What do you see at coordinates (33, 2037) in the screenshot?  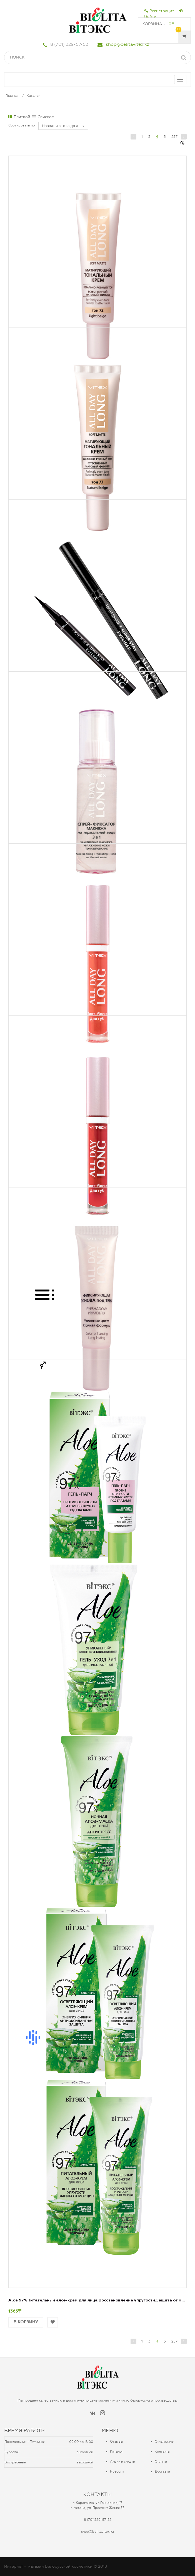 I see `open Google Podcasts` at bounding box center [33, 2037].